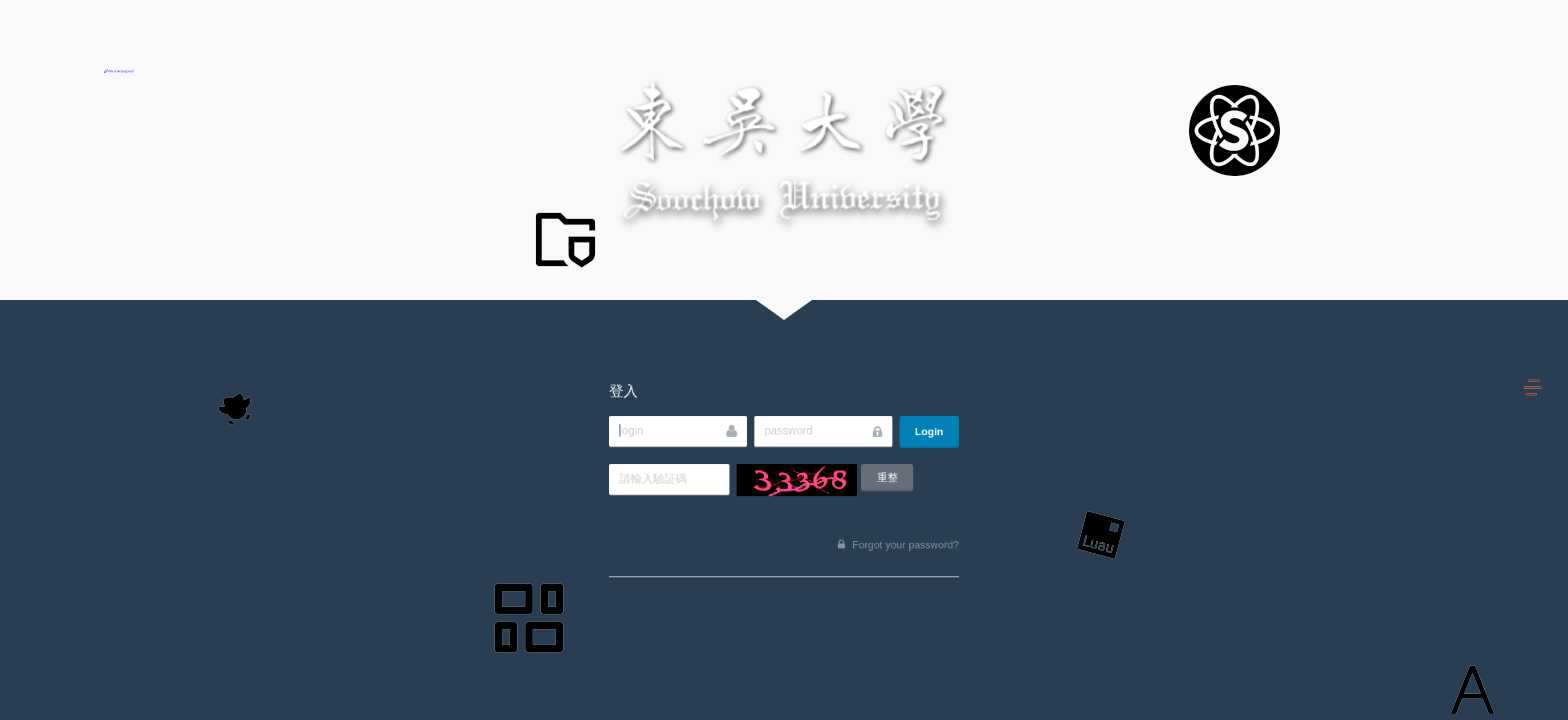 The width and height of the screenshot is (1568, 720). What do you see at coordinates (1101, 535) in the screenshot?
I see `luau programming language logo` at bounding box center [1101, 535].